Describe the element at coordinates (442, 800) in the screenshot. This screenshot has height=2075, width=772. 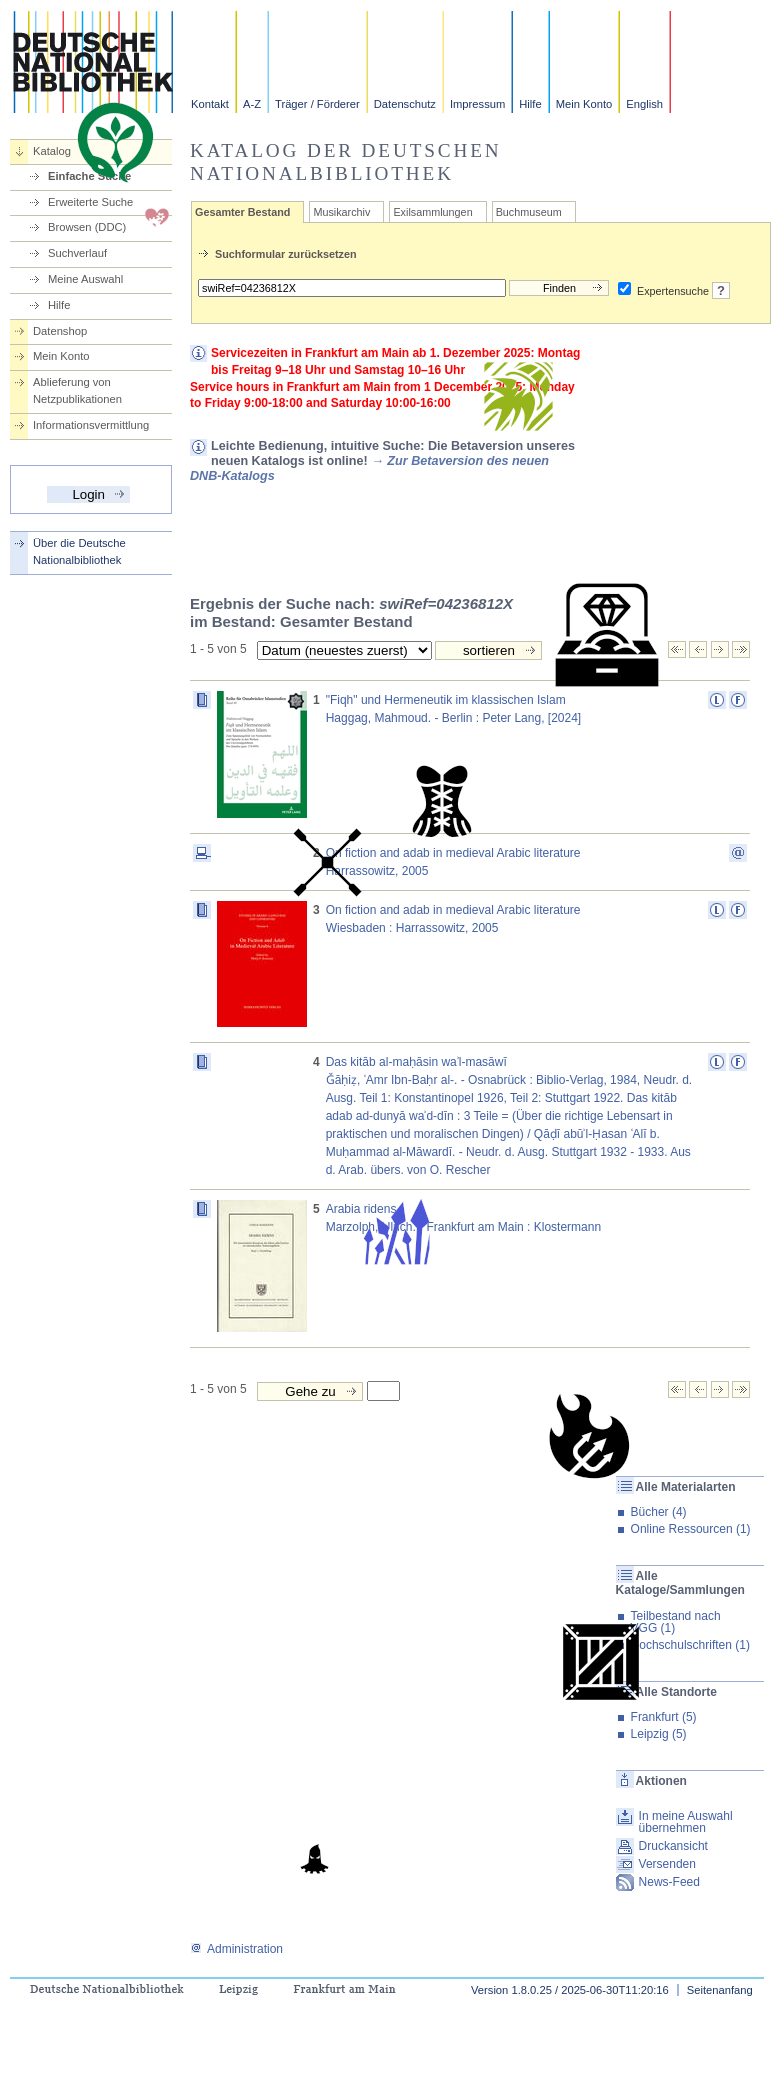
I see `select corset clothing item in game inventory` at that location.